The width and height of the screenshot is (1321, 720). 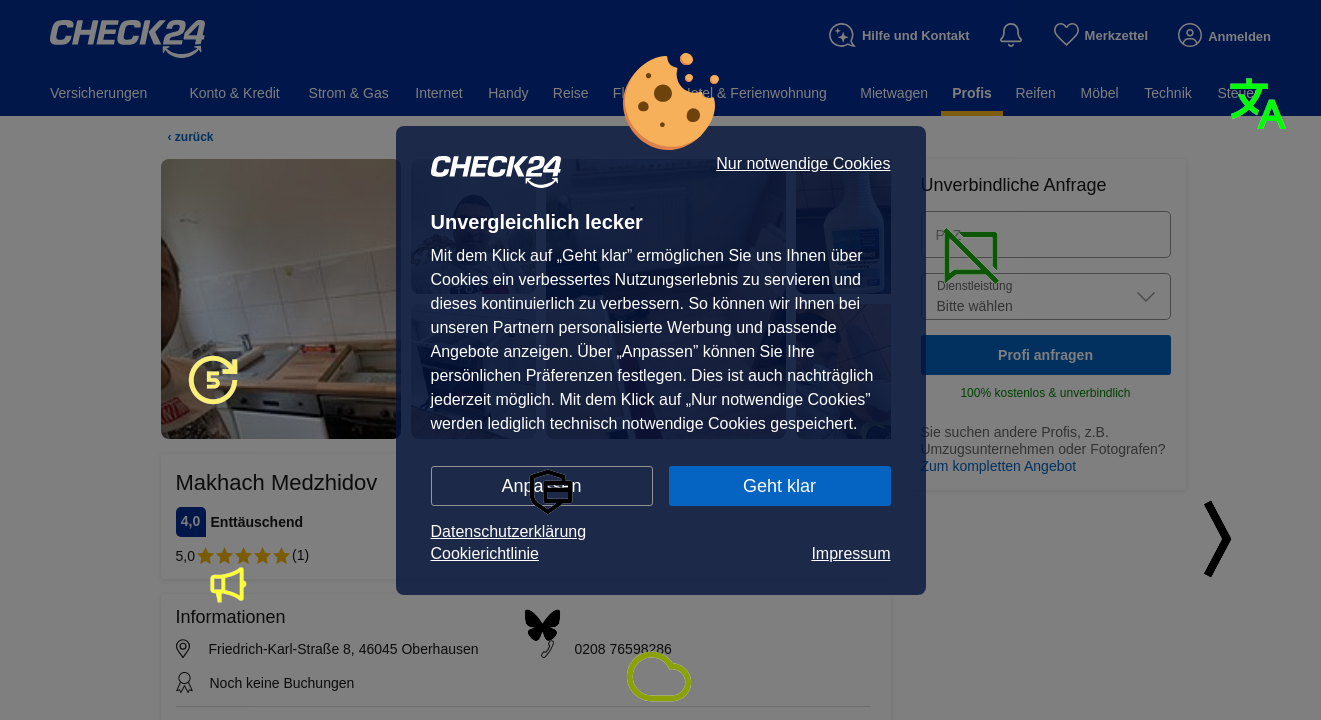 I want to click on disable chat or messaging, so click(x=971, y=256).